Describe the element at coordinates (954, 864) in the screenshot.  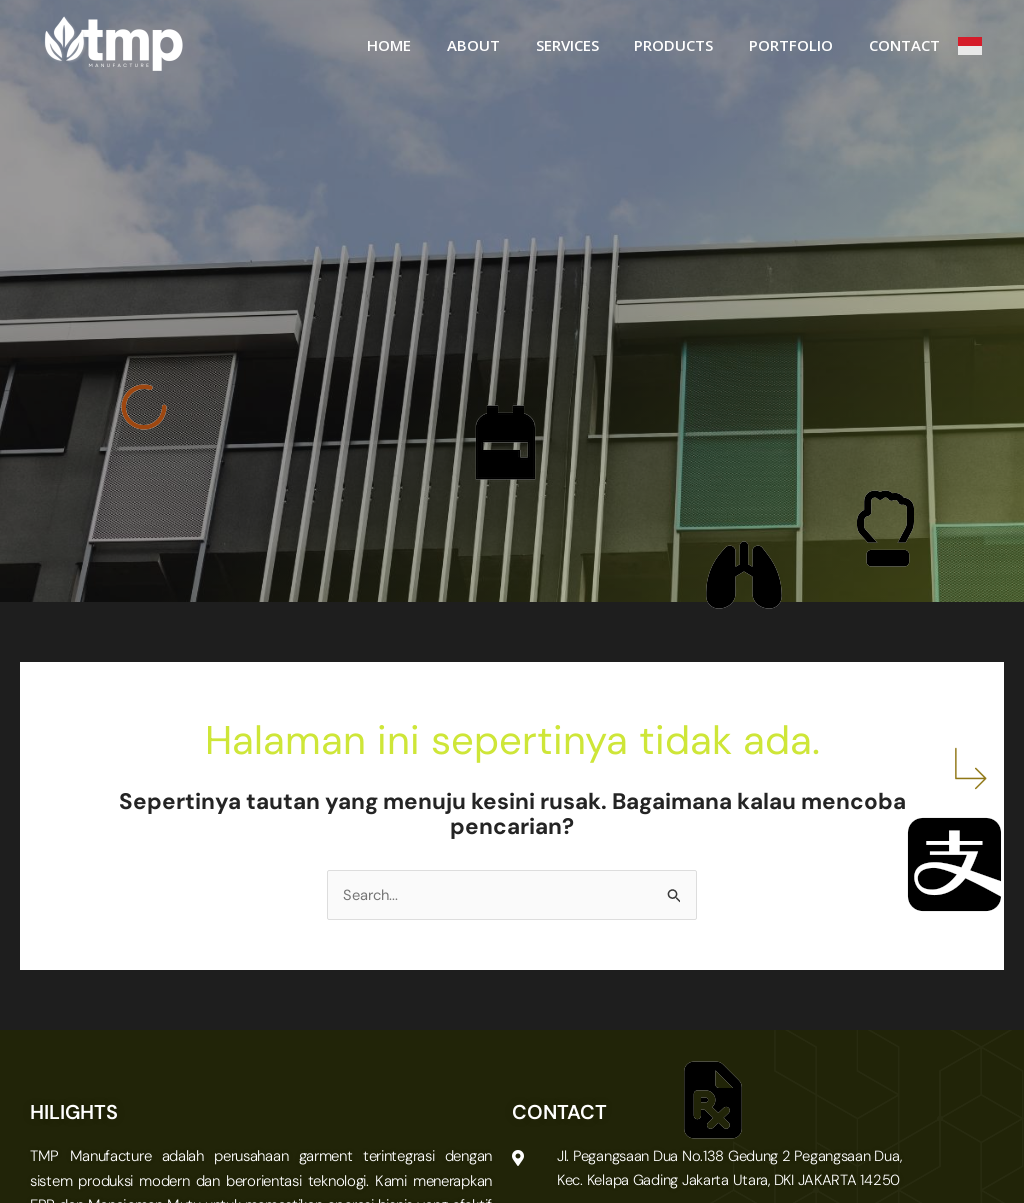
I see `pay with Alipay` at that location.